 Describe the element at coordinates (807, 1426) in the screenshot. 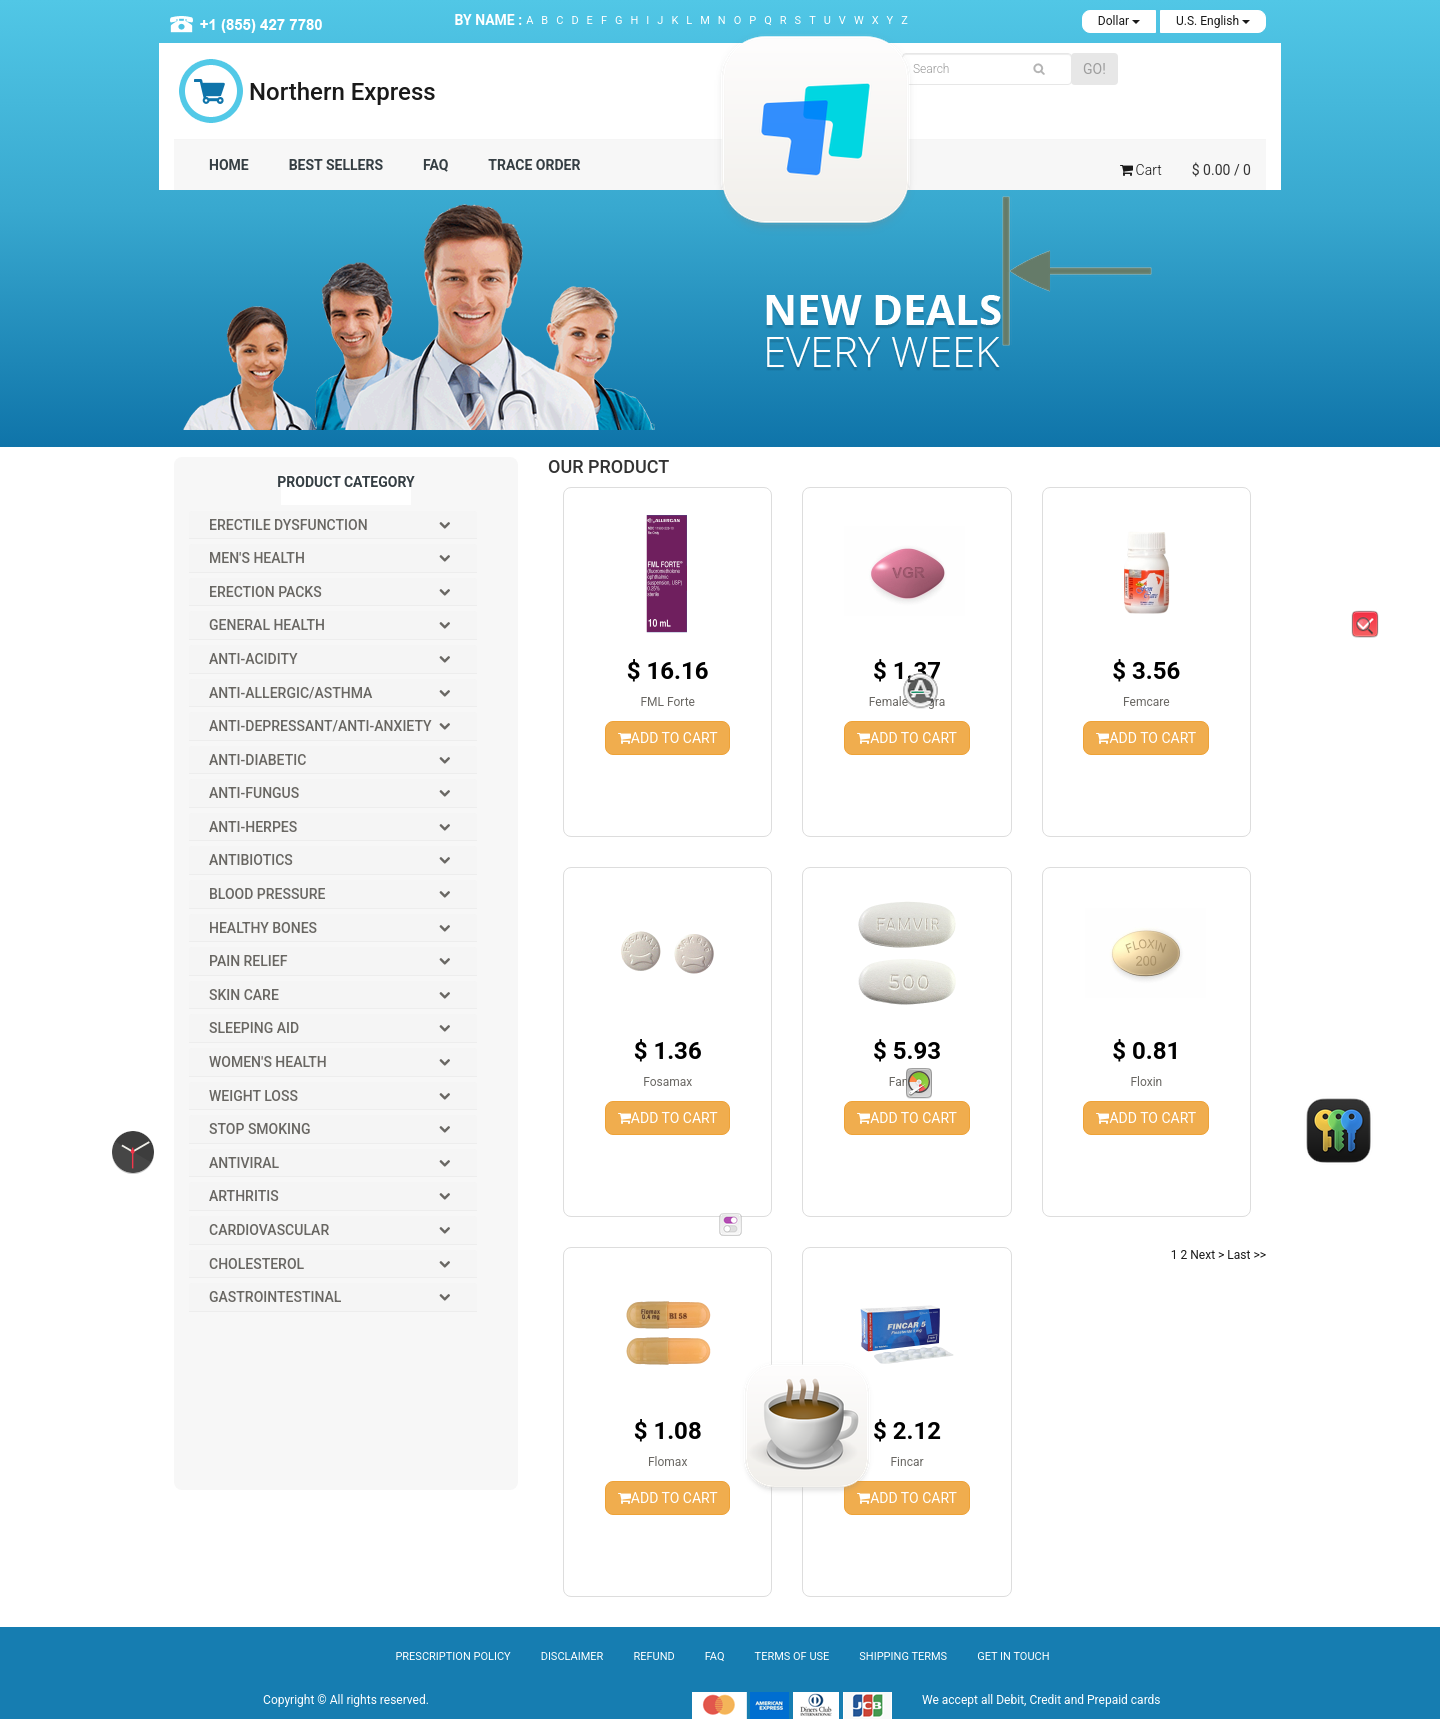

I see `launch caffeine app to prevent sleep mode` at that location.